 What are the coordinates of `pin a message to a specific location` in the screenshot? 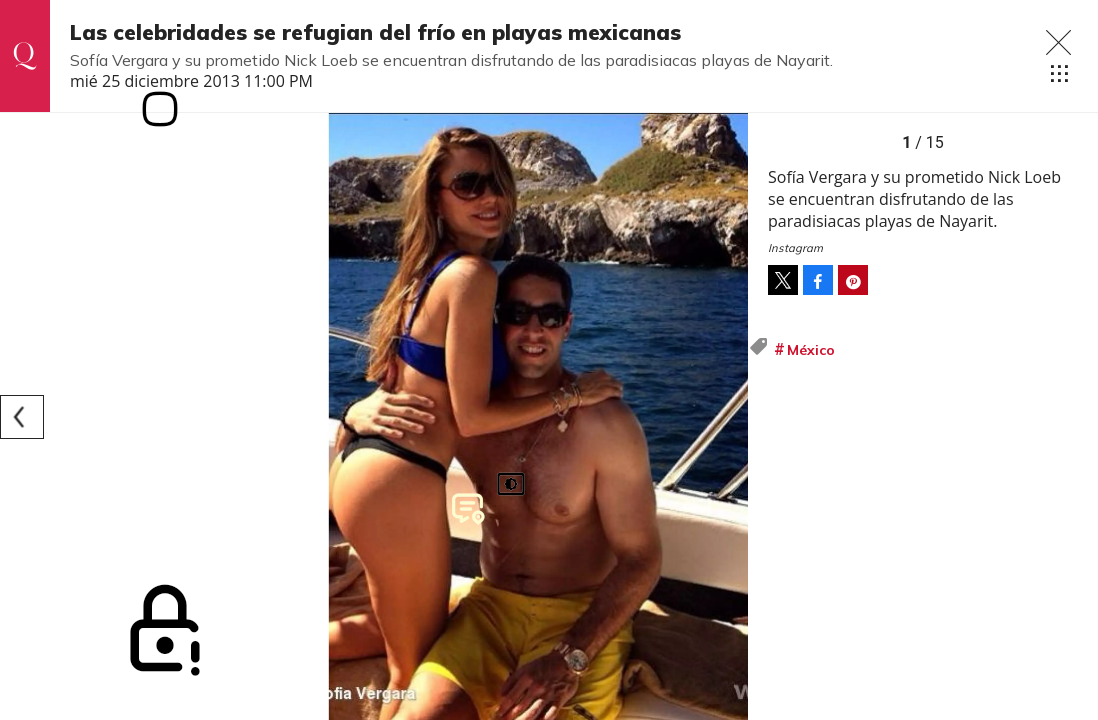 It's located at (467, 507).